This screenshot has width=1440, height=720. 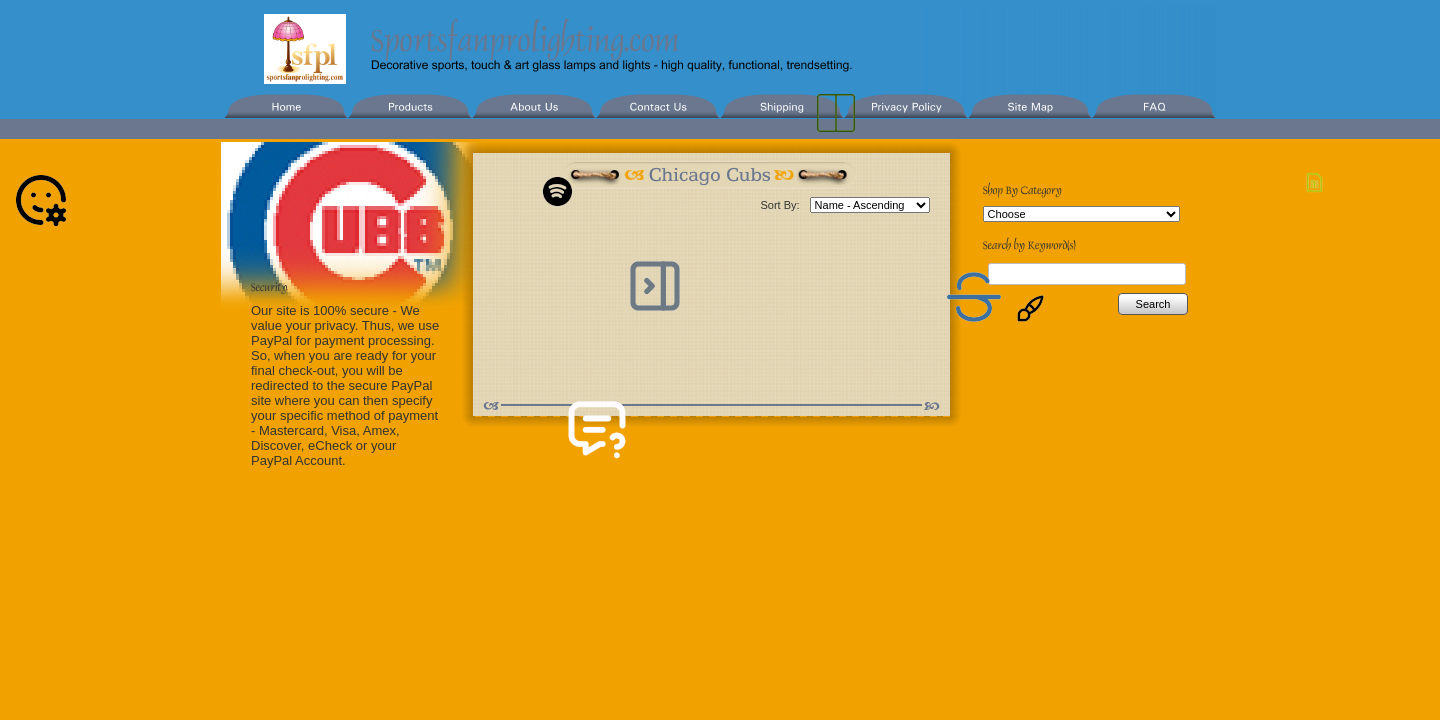 What do you see at coordinates (557, 191) in the screenshot?
I see `open Spotify app` at bounding box center [557, 191].